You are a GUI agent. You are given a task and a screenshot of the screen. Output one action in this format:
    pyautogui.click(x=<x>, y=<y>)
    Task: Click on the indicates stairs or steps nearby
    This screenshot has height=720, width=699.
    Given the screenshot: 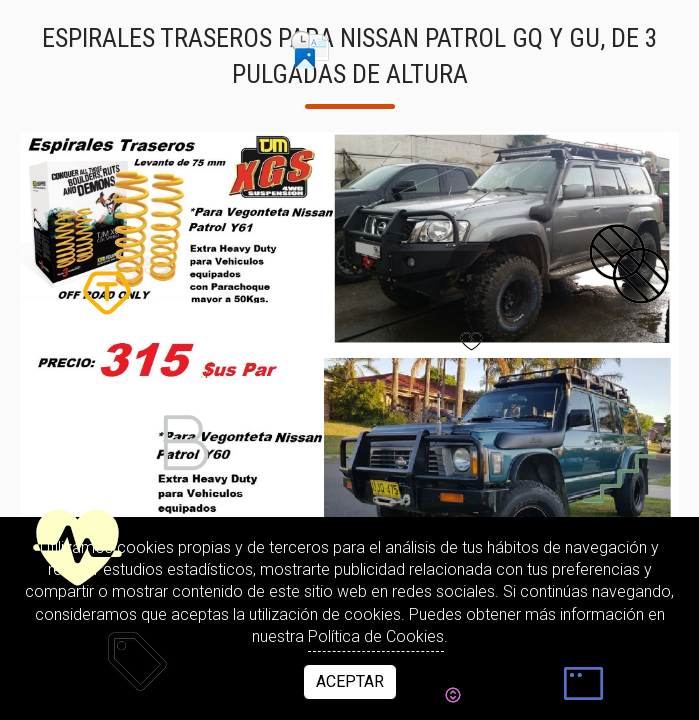 What is the action you would take?
    pyautogui.click(x=619, y=478)
    